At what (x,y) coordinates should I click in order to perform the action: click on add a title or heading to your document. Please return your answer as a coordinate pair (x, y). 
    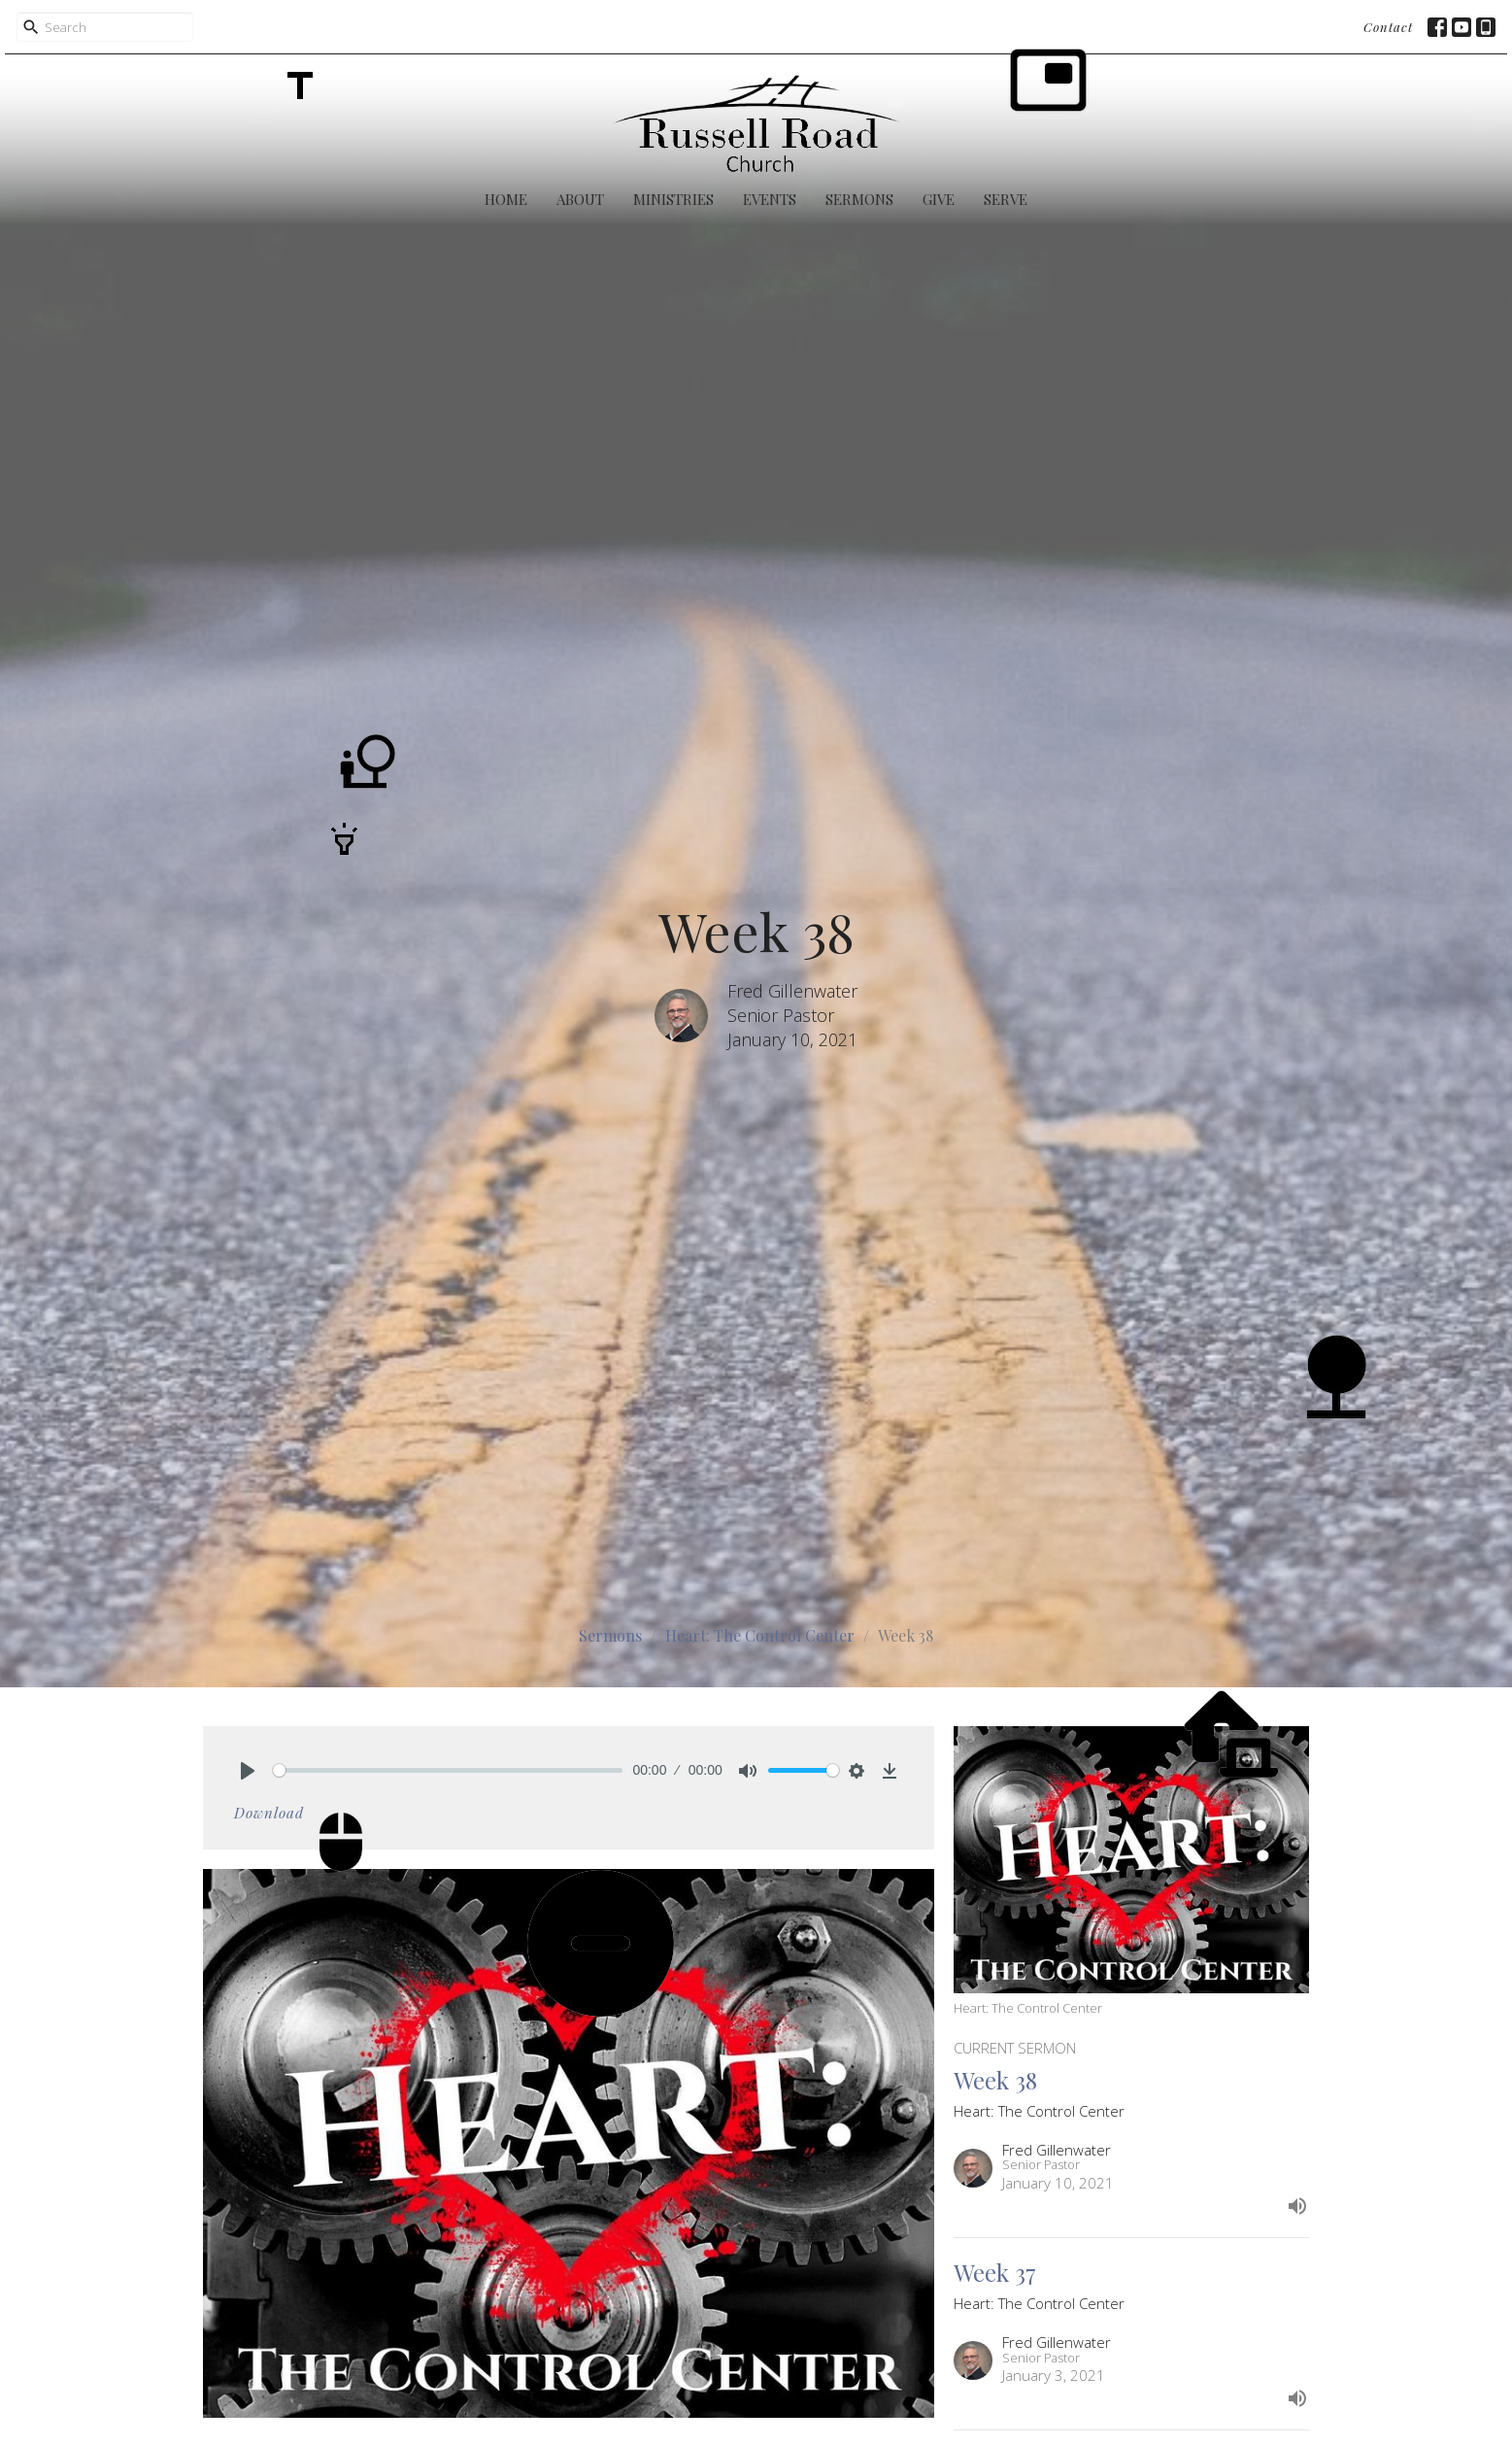
    Looking at the image, I should click on (300, 86).